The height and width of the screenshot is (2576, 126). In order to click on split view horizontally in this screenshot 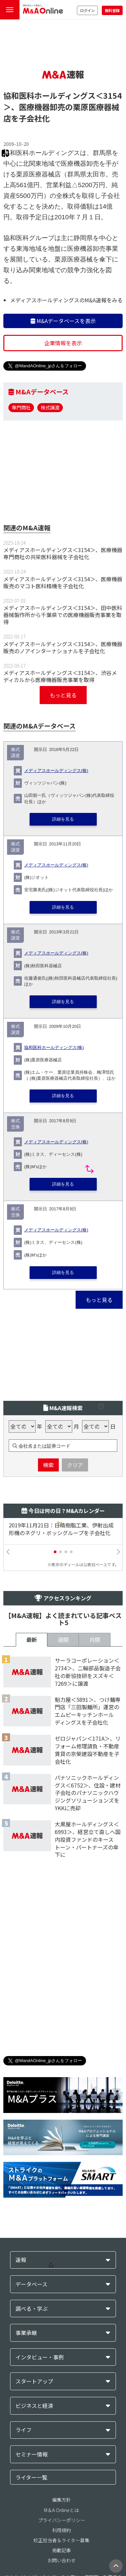, I will do `click(12, 2286)`.